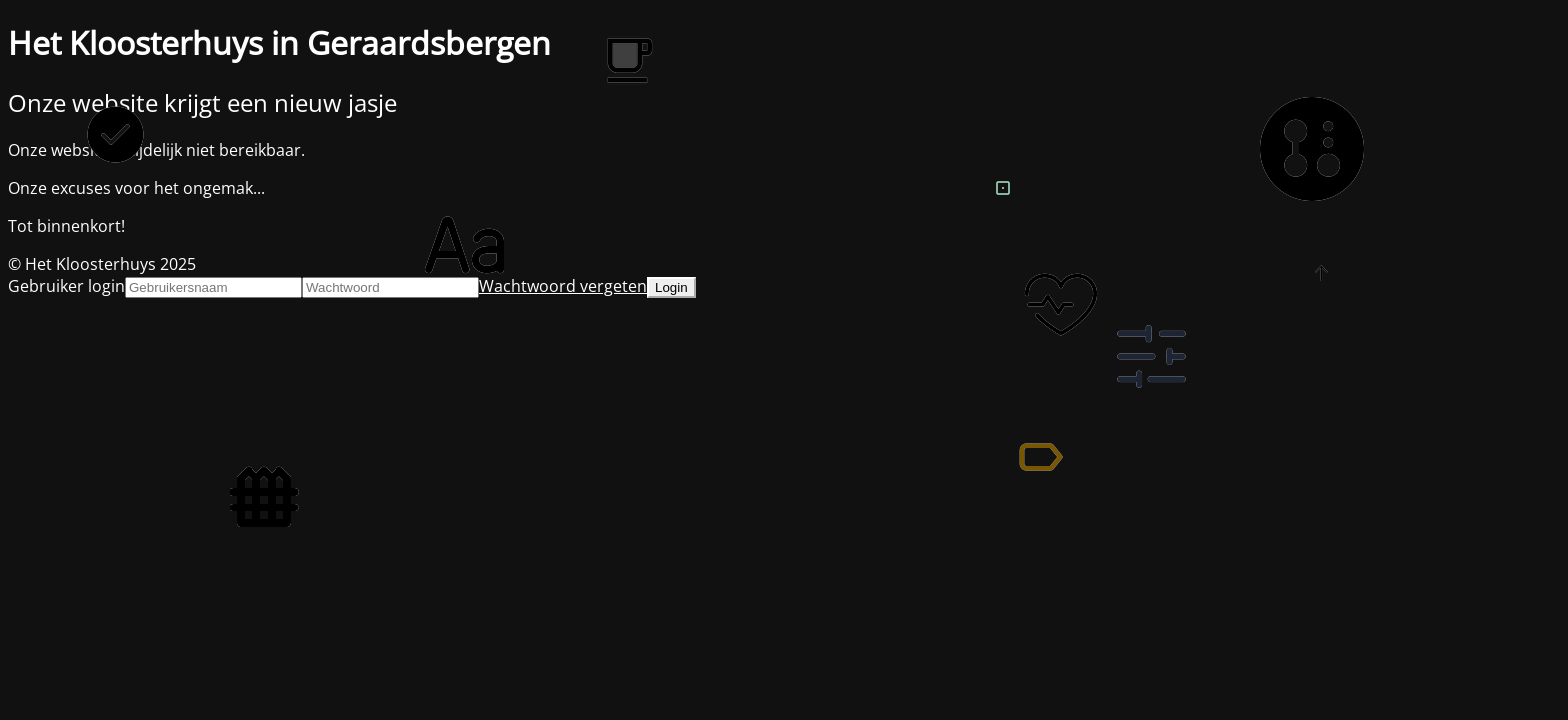  I want to click on indicates successful completion or confirmation, so click(115, 134).